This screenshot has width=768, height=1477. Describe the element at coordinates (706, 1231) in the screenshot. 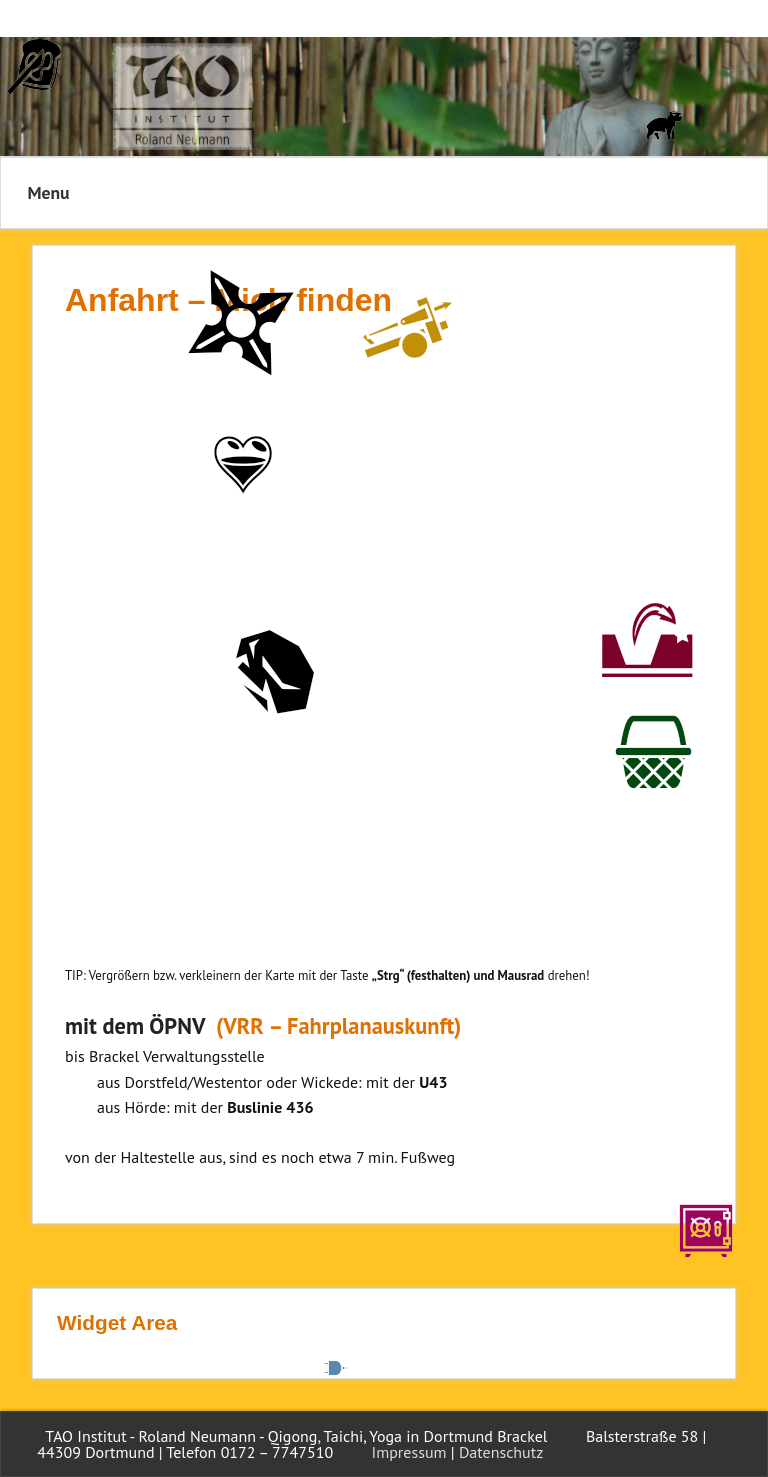

I see `access secure storage or vault` at that location.